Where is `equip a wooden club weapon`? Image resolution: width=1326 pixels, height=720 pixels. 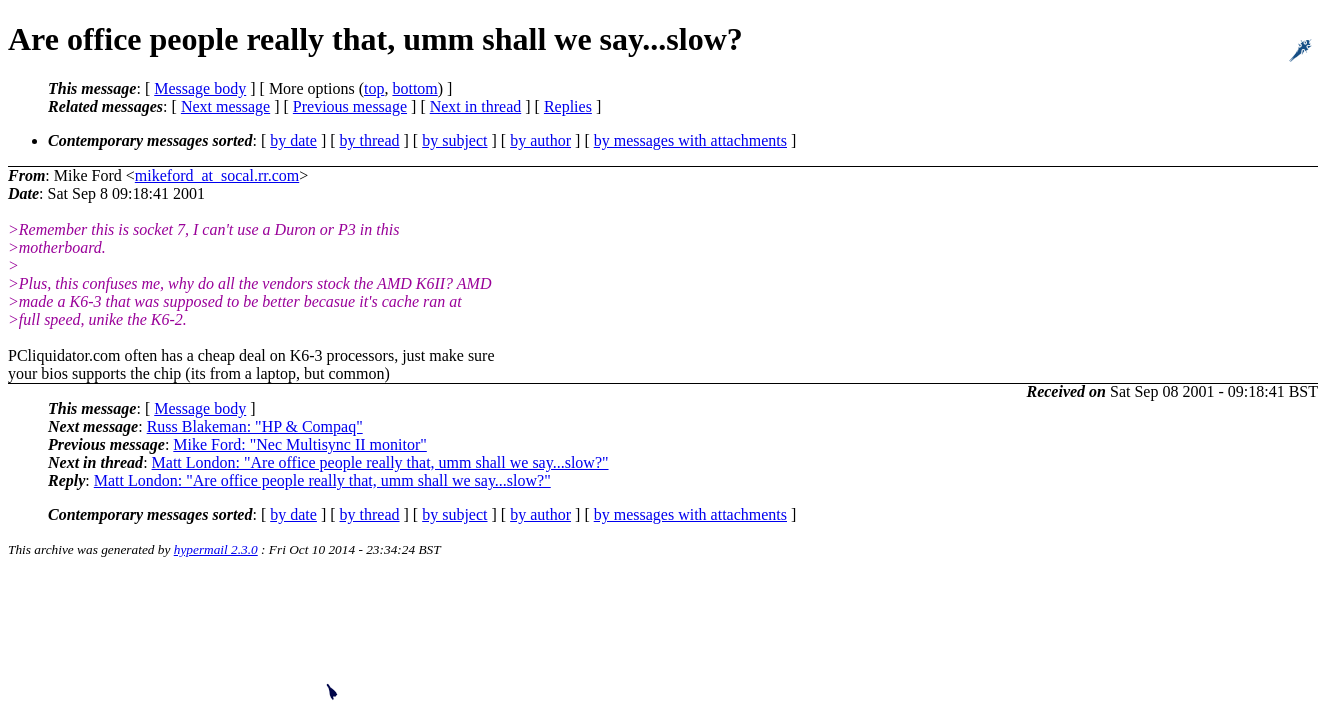
equip a wooden club weapon is located at coordinates (1300, 50).